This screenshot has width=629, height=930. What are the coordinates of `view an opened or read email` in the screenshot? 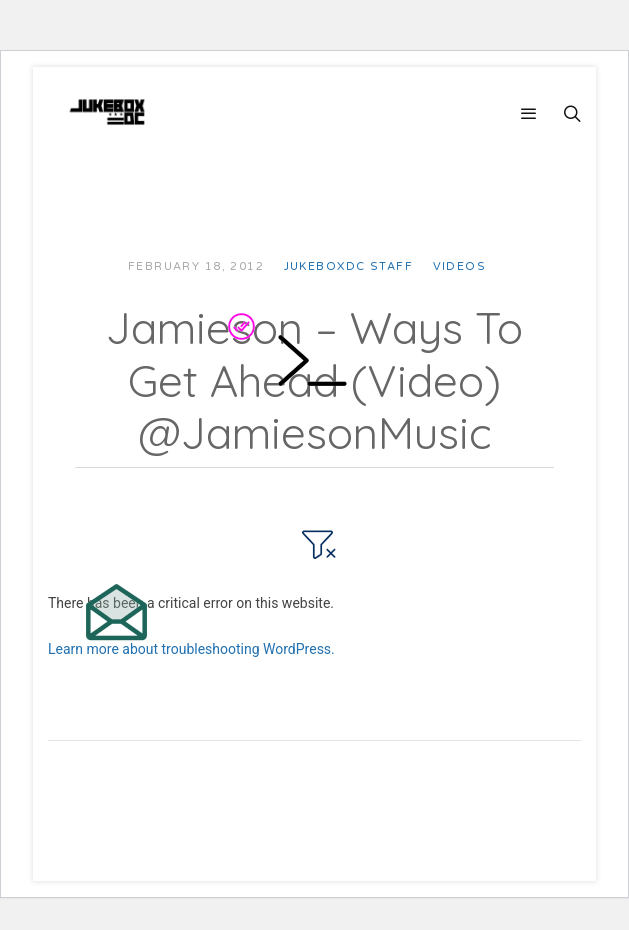 It's located at (116, 614).